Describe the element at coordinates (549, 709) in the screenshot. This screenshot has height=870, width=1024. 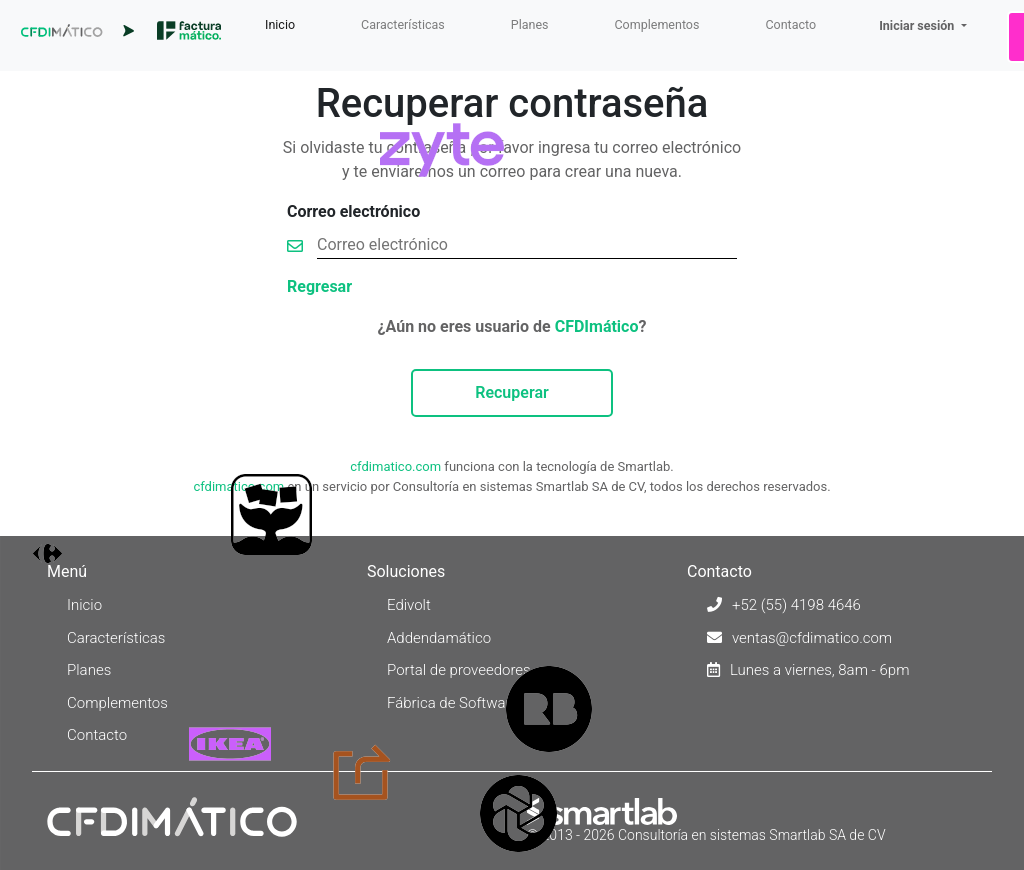
I see `open the Redbubble app` at that location.